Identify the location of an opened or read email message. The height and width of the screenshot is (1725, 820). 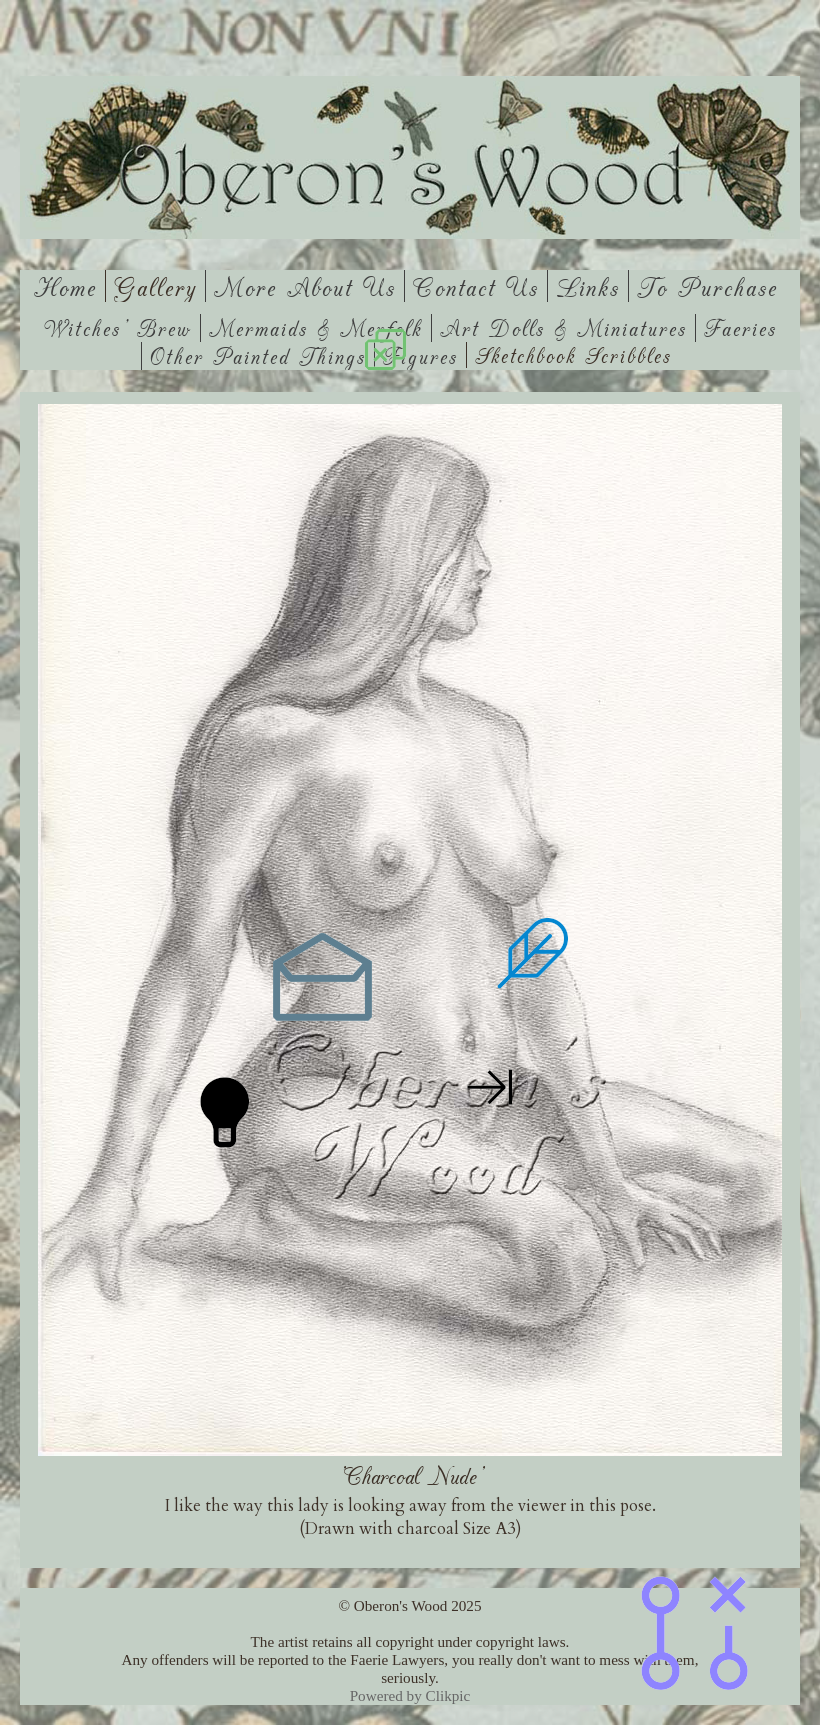
(322, 978).